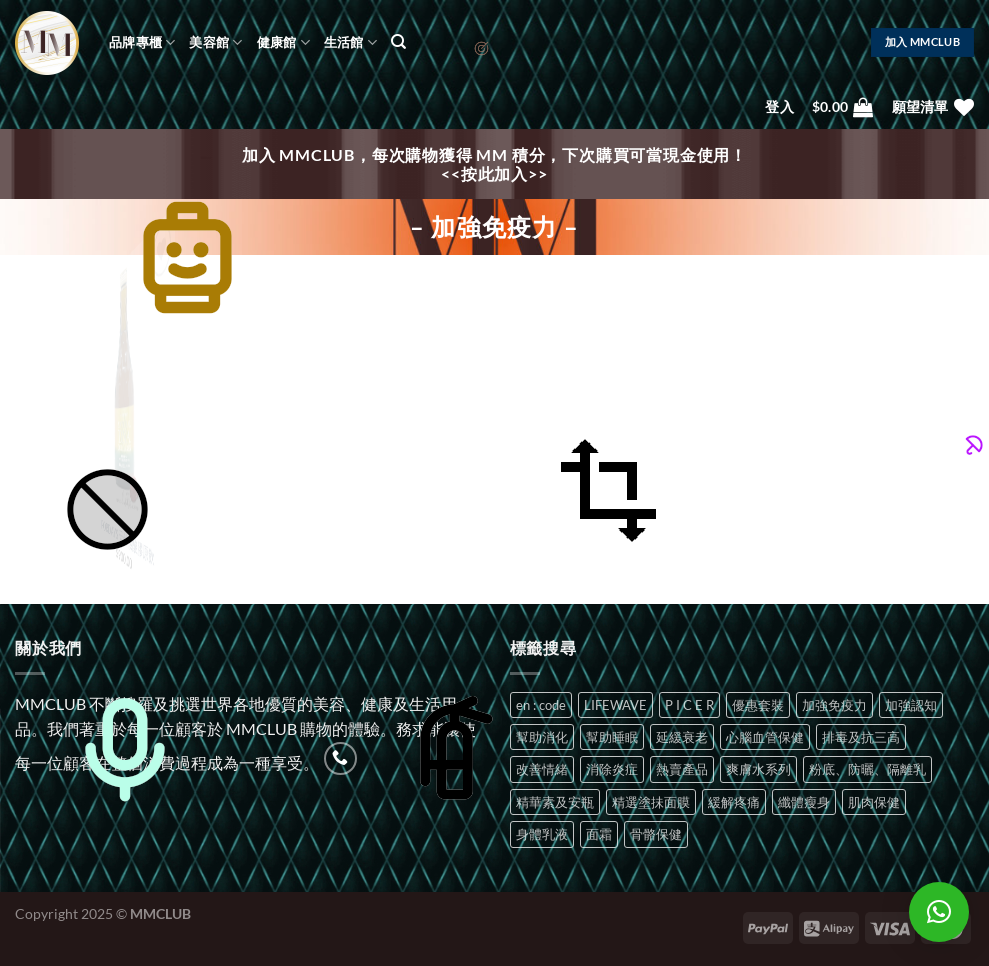 The height and width of the screenshot is (966, 989). Describe the element at coordinates (107, 509) in the screenshot. I see `indicates a prohibited or restricted action` at that location.